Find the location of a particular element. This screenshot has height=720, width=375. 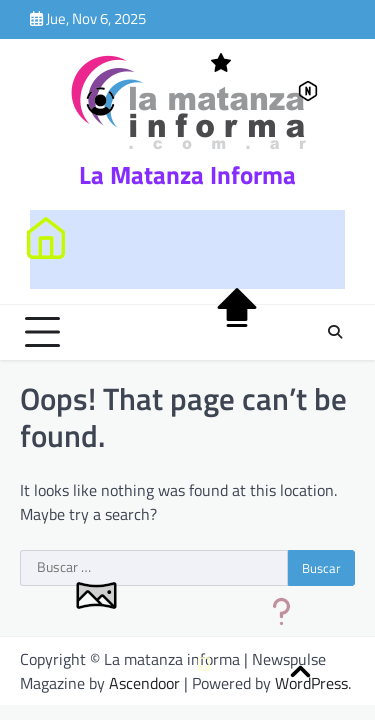

access help or support is located at coordinates (281, 611).